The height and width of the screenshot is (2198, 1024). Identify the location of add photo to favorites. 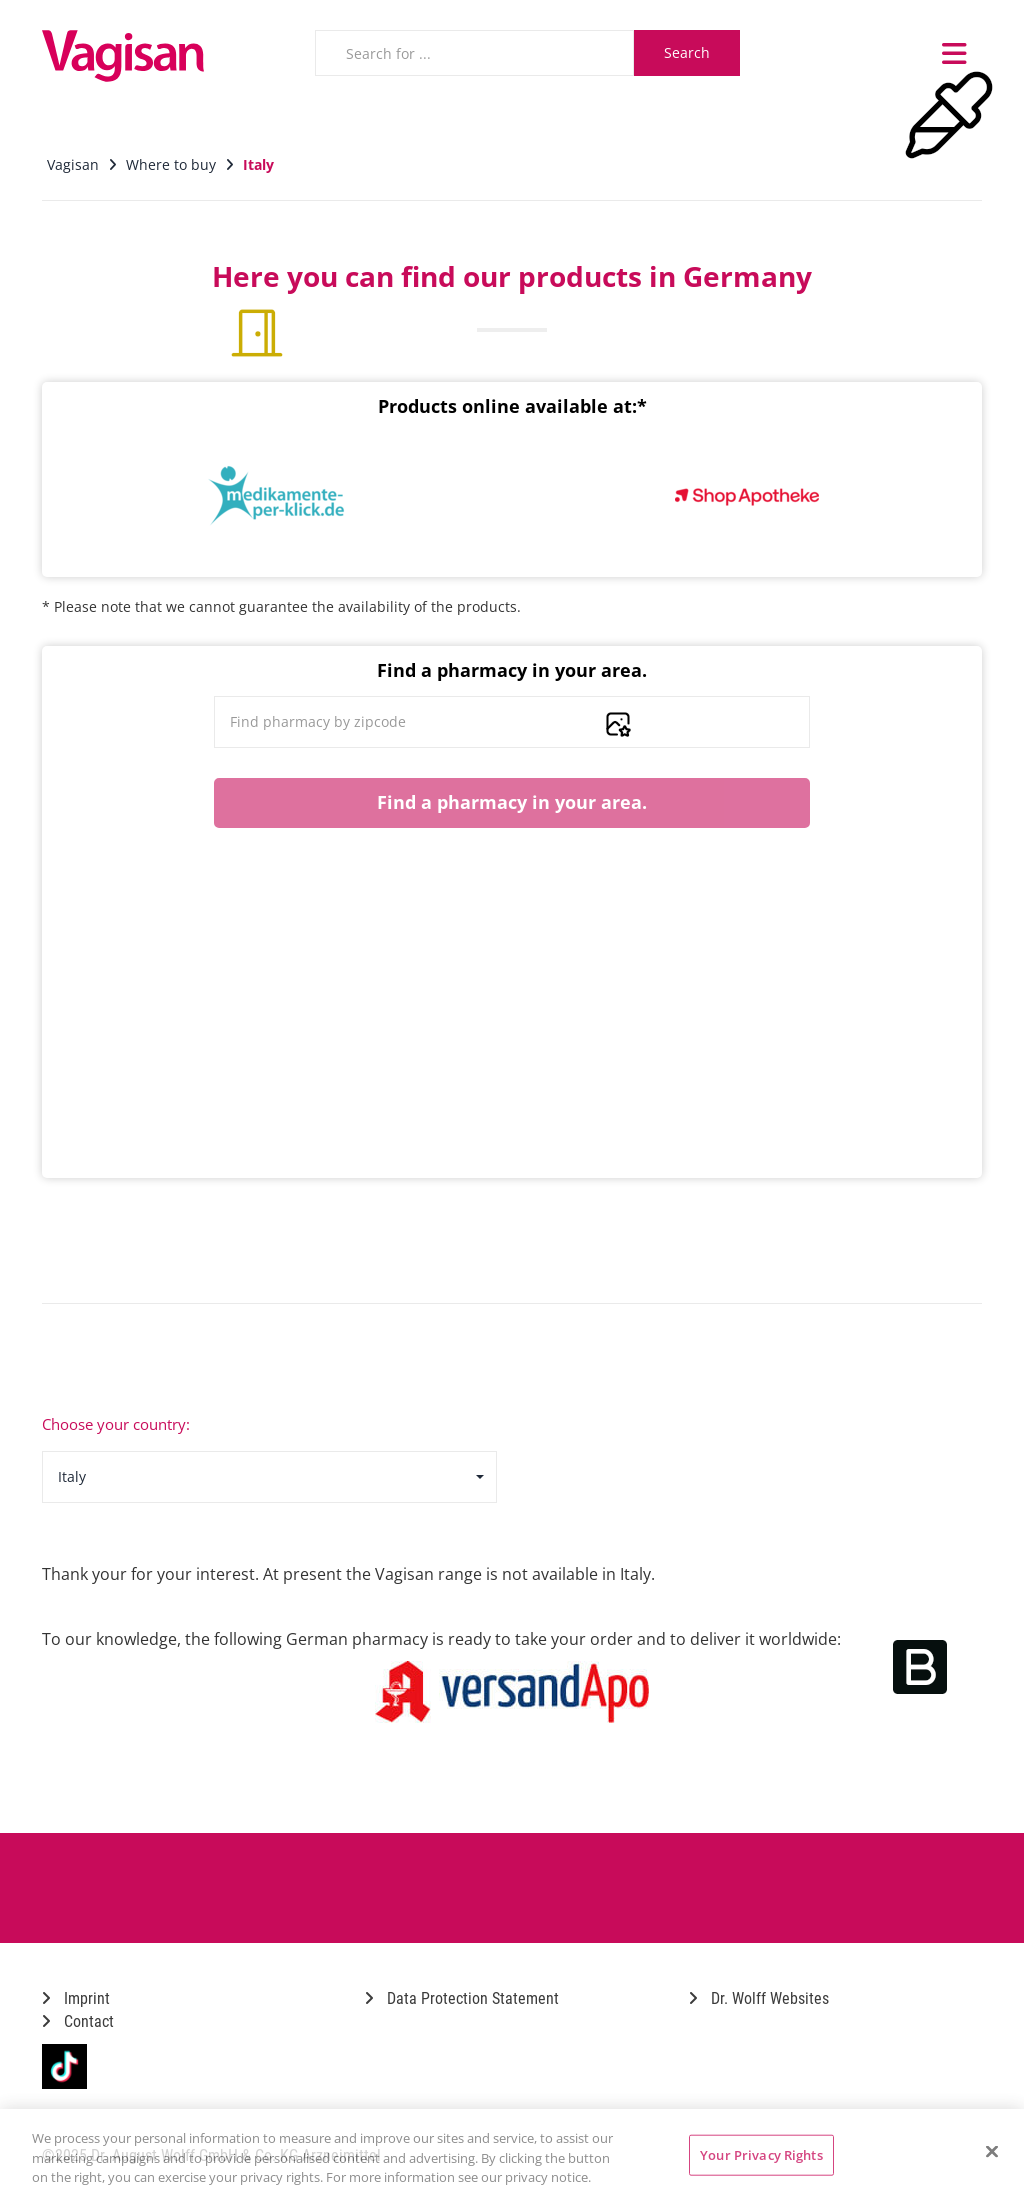
(618, 724).